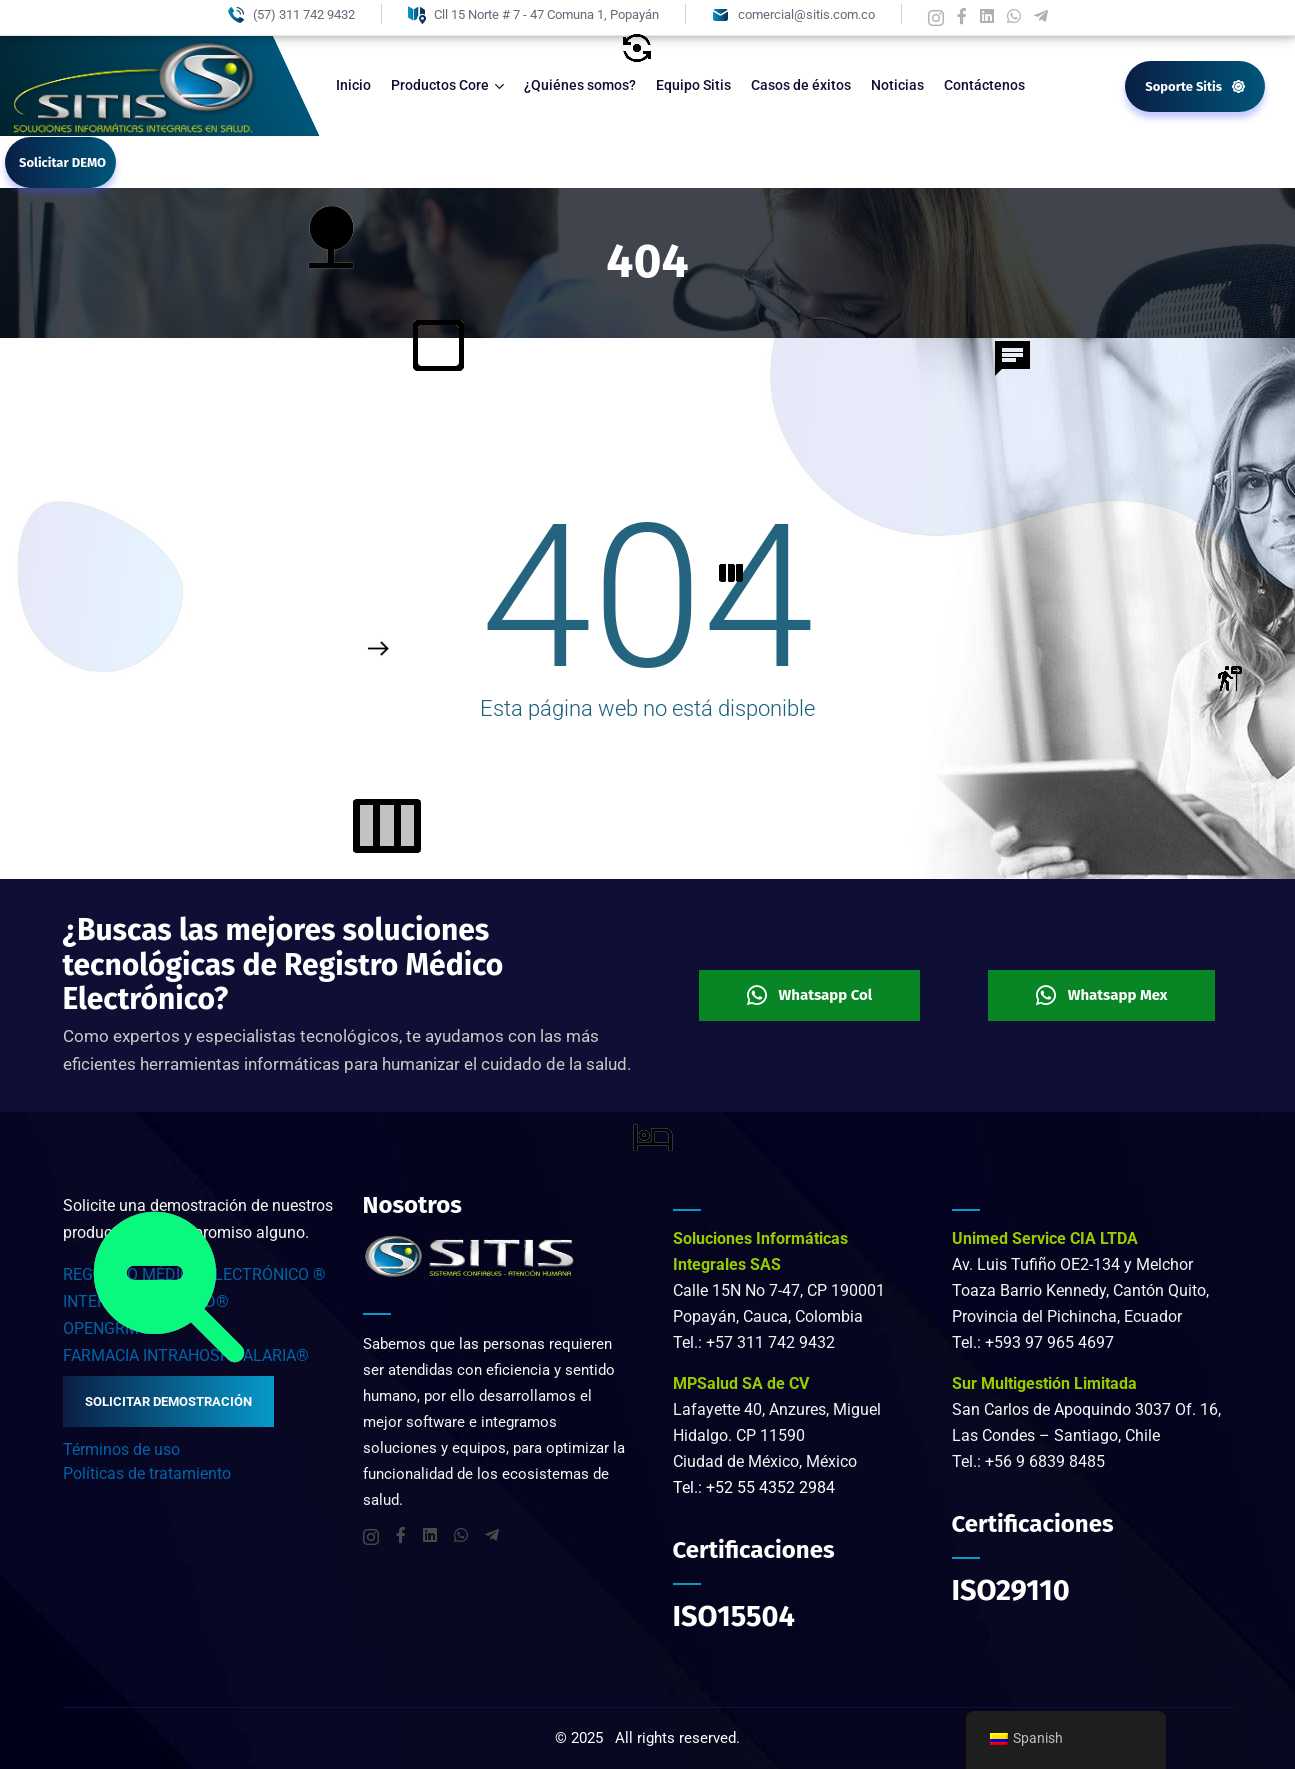  What do you see at coordinates (653, 1137) in the screenshot?
I see `find nearby hotels or accommodation` at bounding box center [653, 1137].